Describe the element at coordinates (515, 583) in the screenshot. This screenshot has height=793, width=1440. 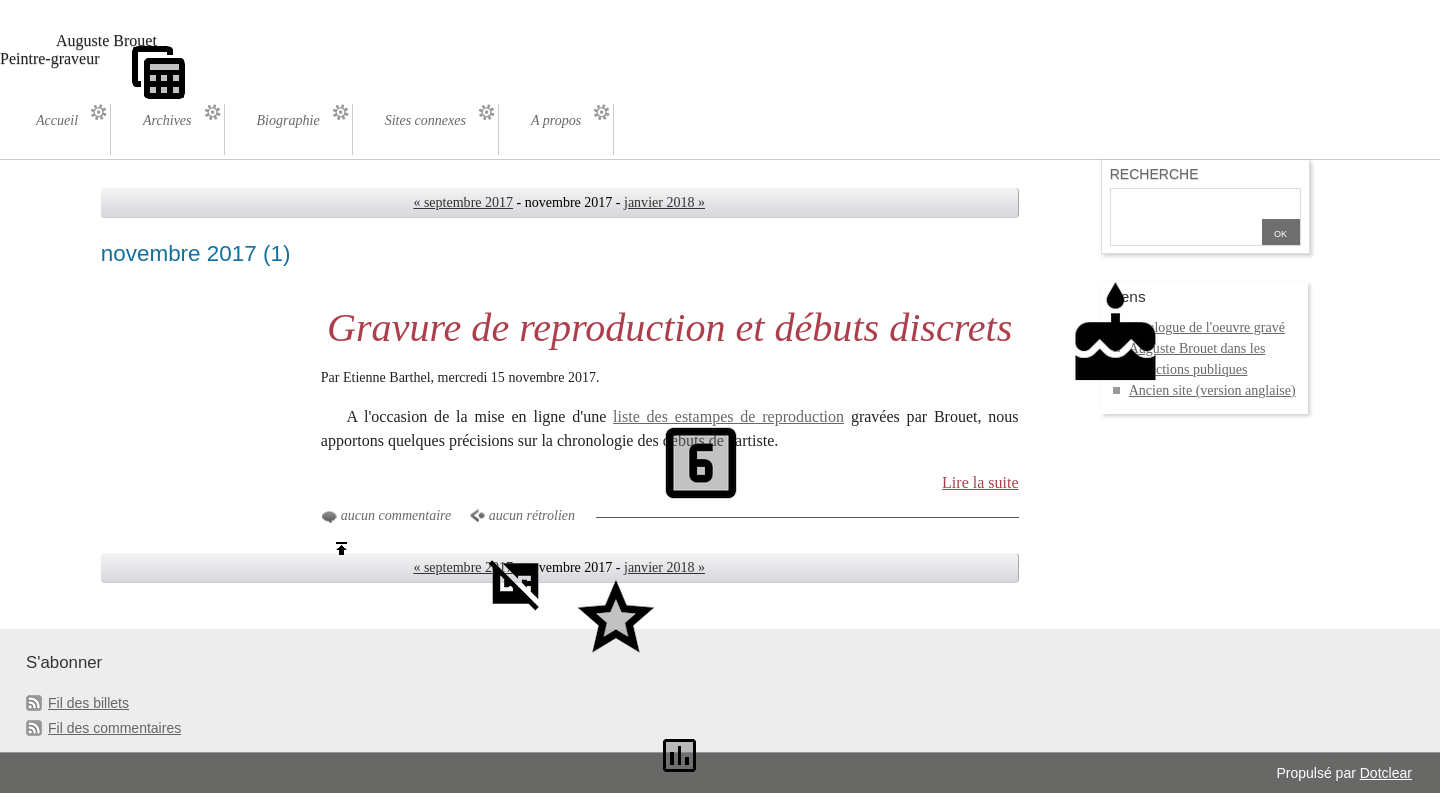
I see `closed captions are disabled` at that location.